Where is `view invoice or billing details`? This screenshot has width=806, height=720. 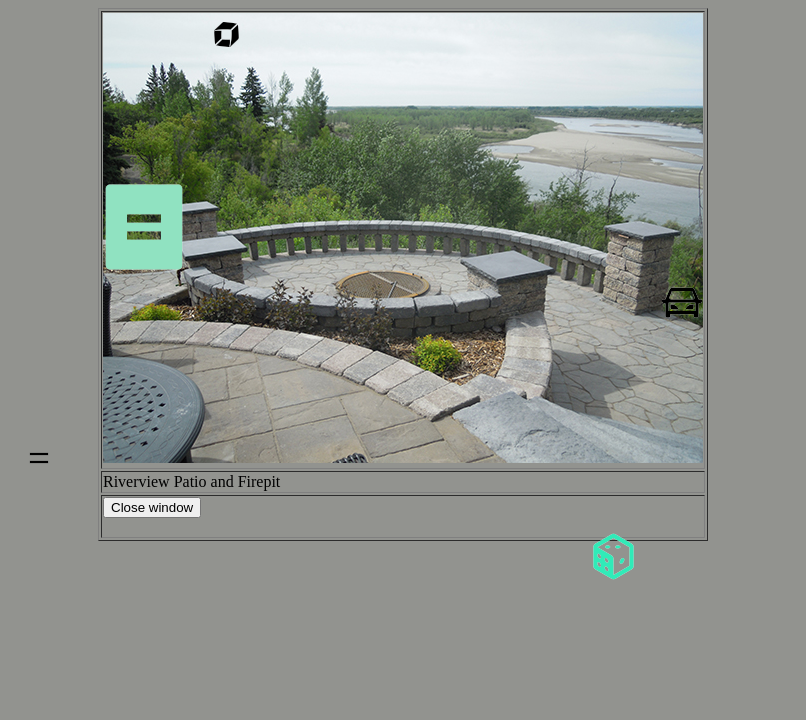 view invoice or billing details is located at coordinates (144, 227).